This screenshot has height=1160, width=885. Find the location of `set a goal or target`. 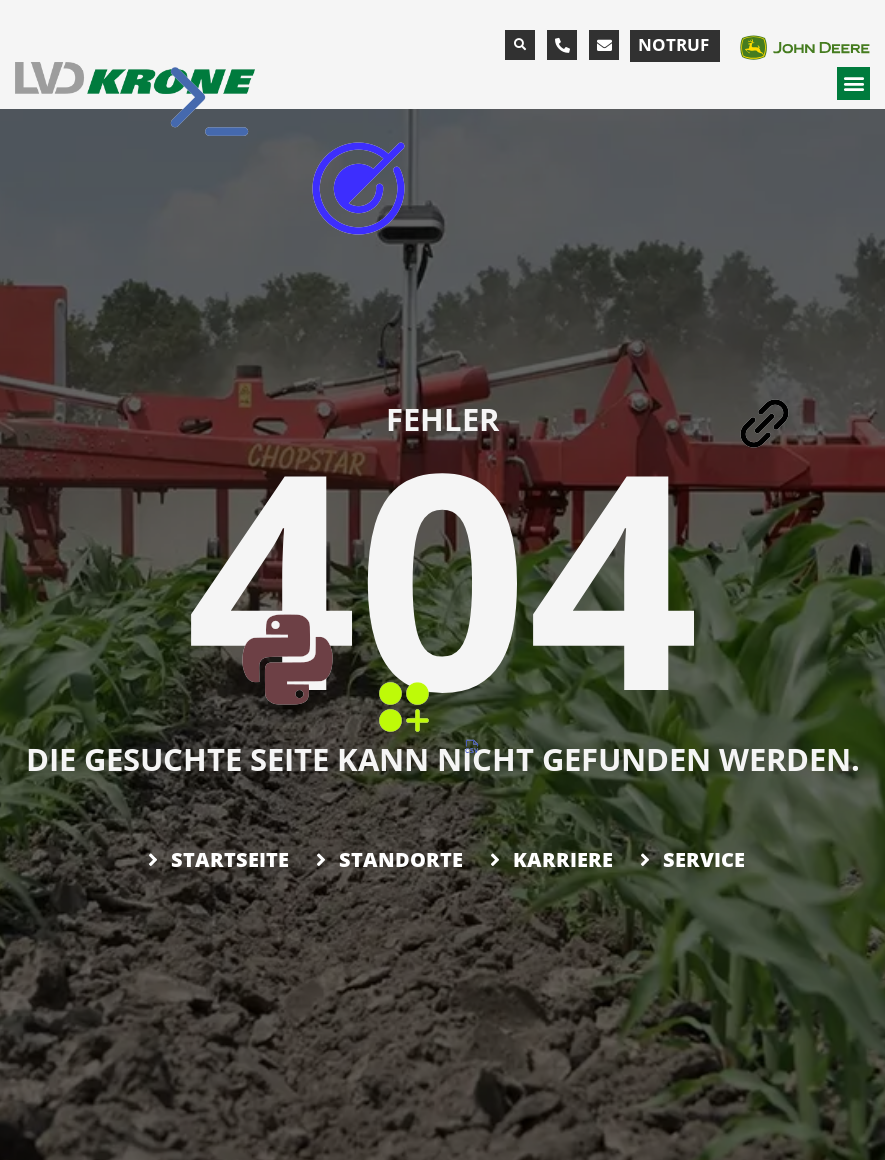

set a goal or target is located at coordinates (358, 188).